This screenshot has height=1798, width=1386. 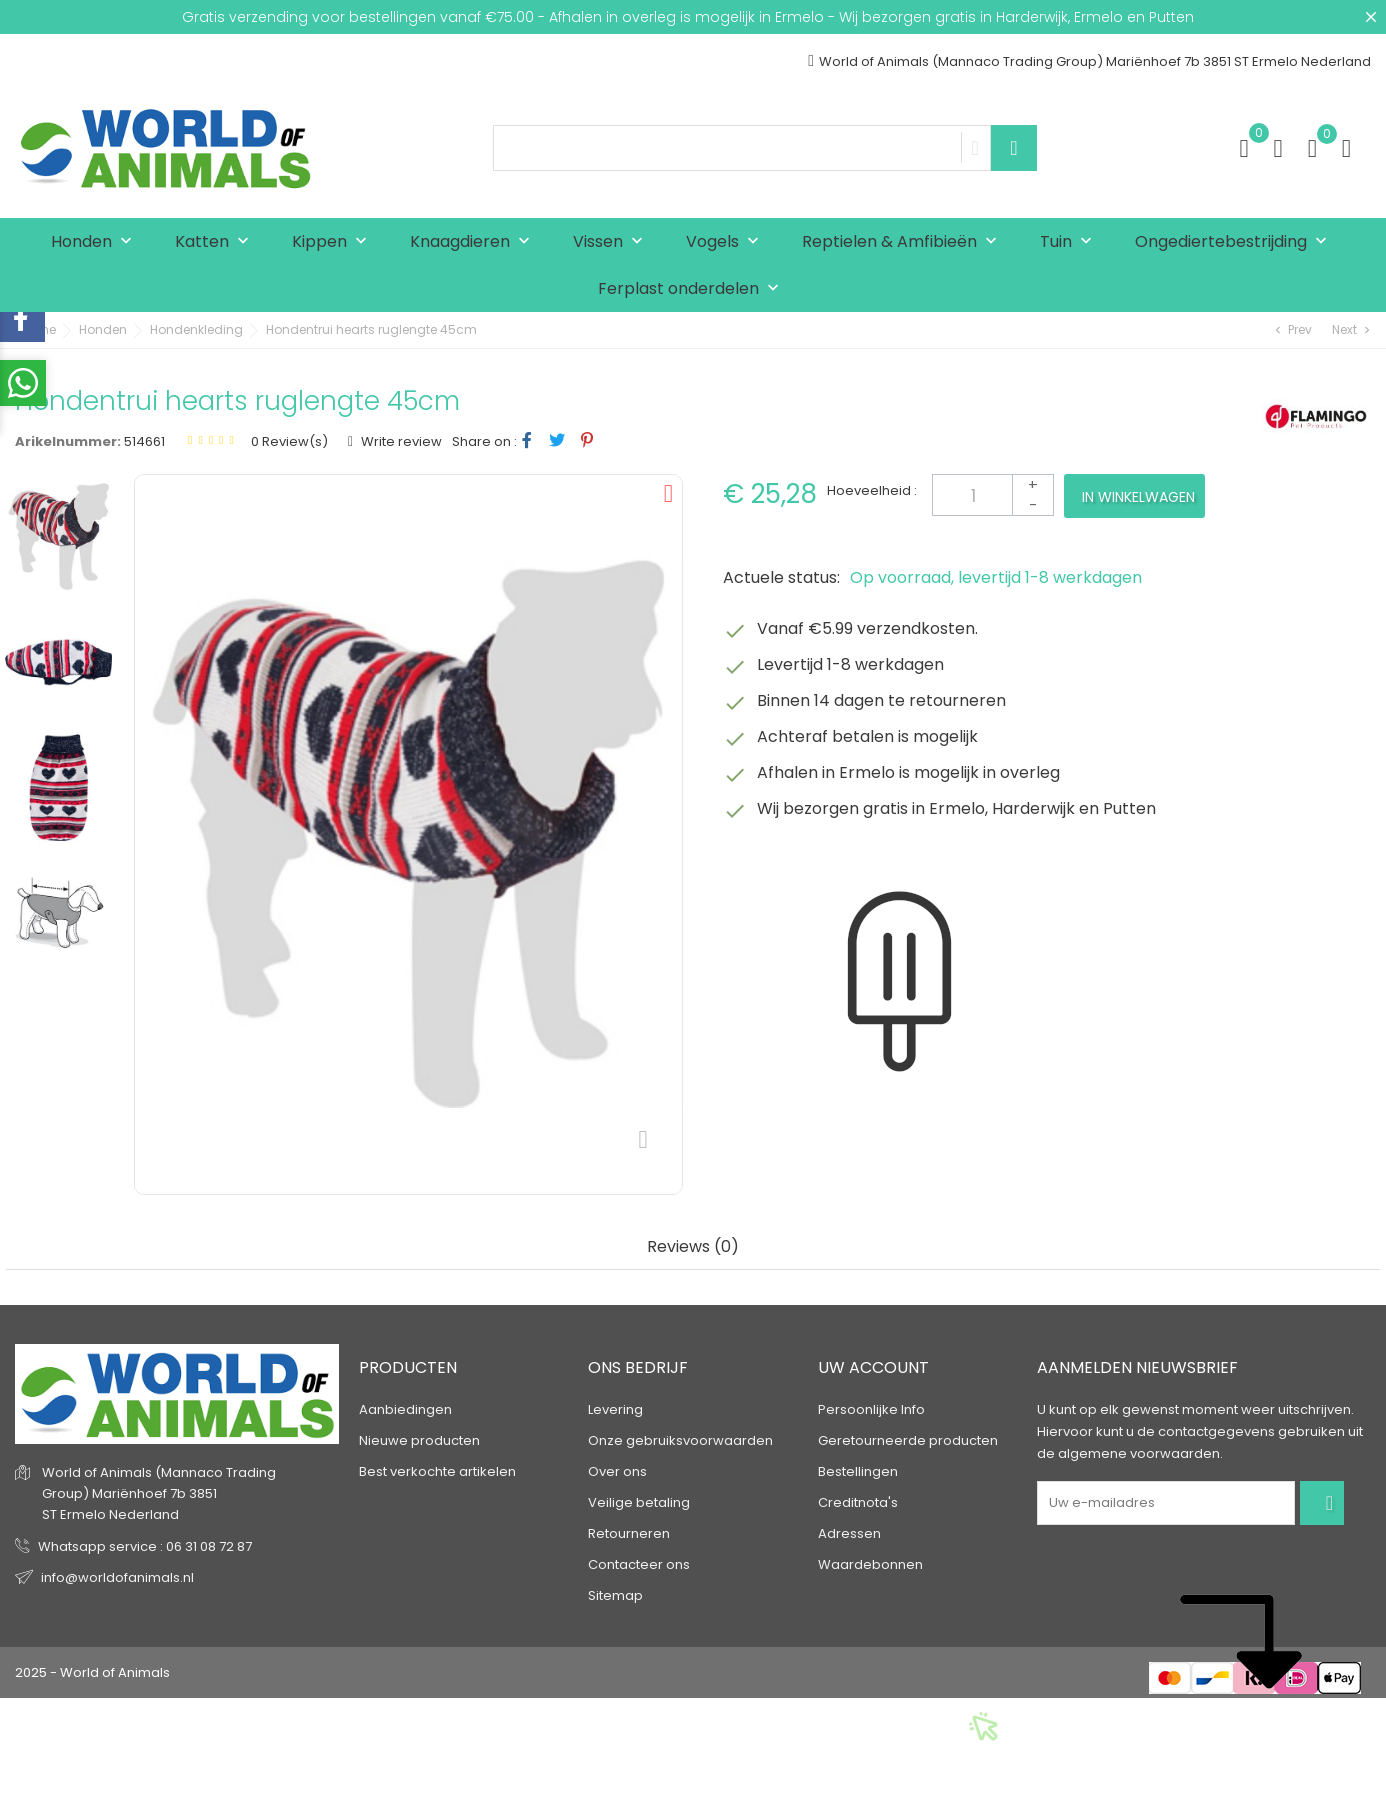 What do you see at coordinates (985, 1728) in the screenshot?
I see `click or tap to interact` at bounding box center [985, 1728].